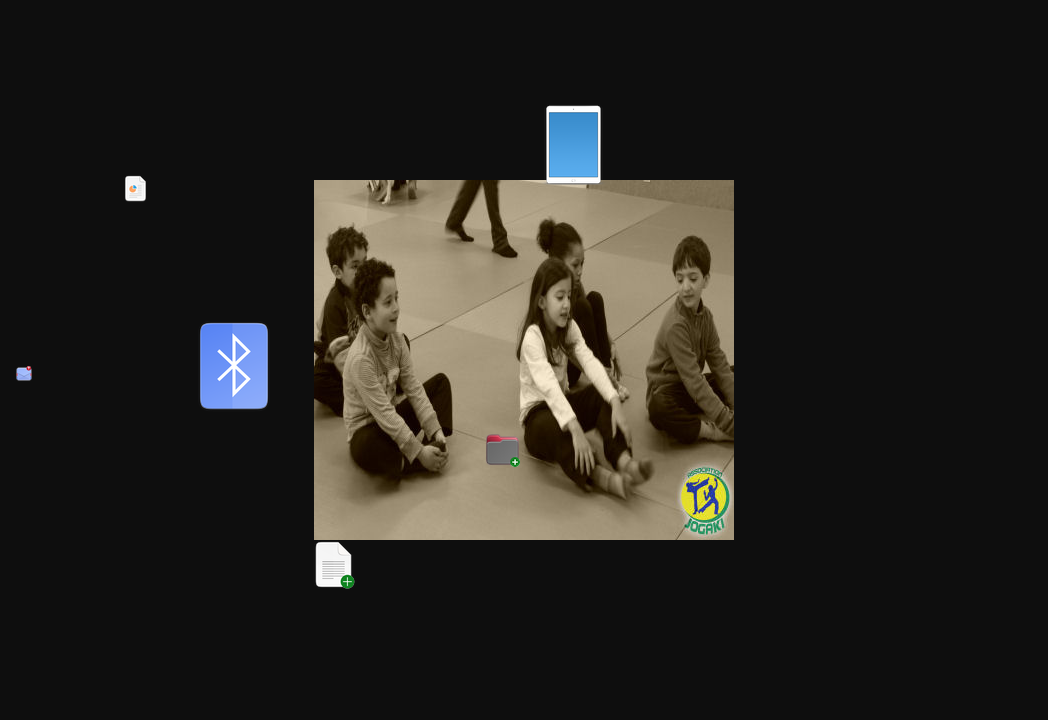 This screenshot has width=1048, height=720. I want to click on create a new folder, so click(502, 449).